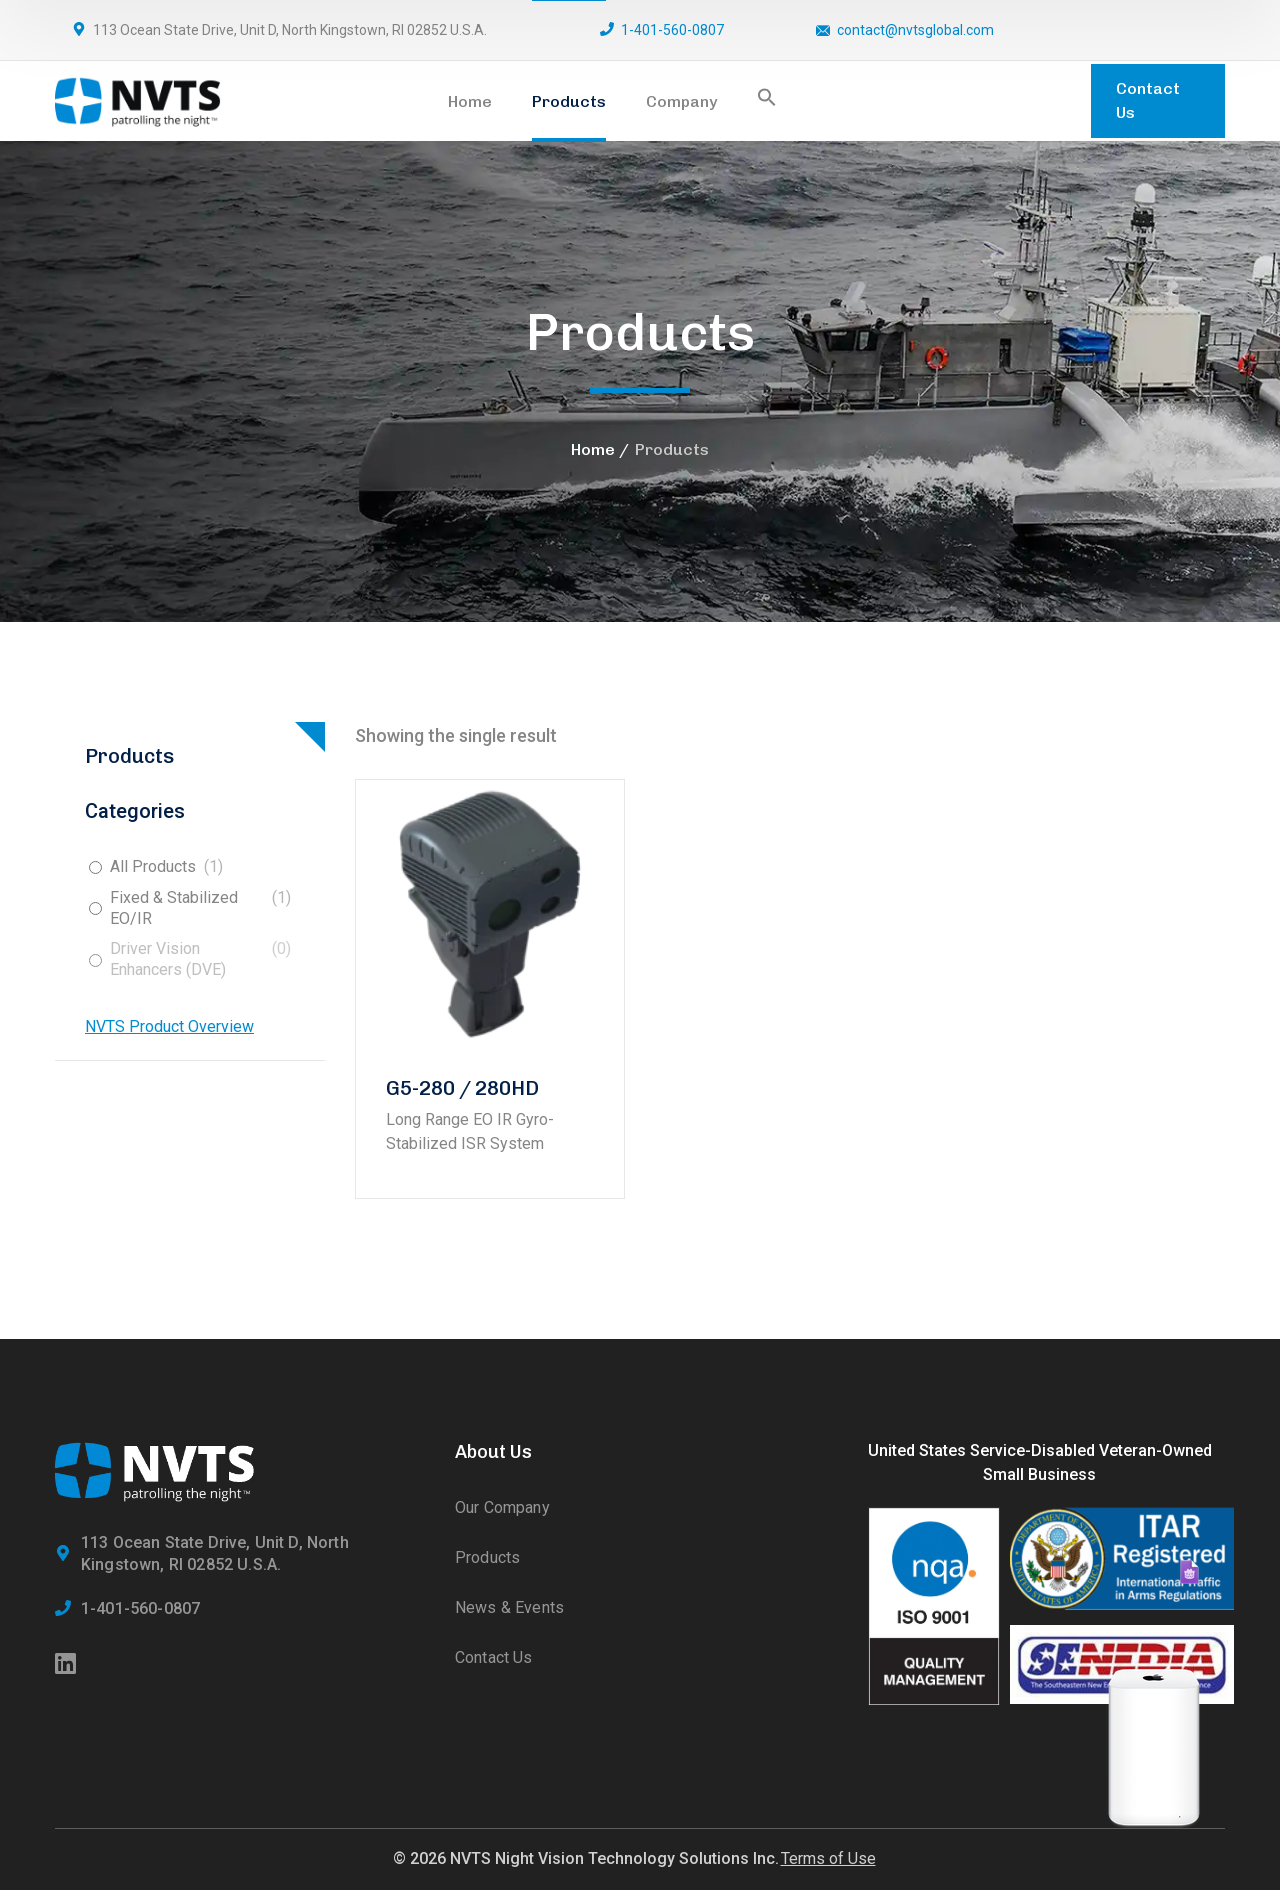 This screenshot has width=1280, height=1890. Describe the element at coordinates (1189, 1572) in the screenshot. I see `a godot game engine scene file` at that location.